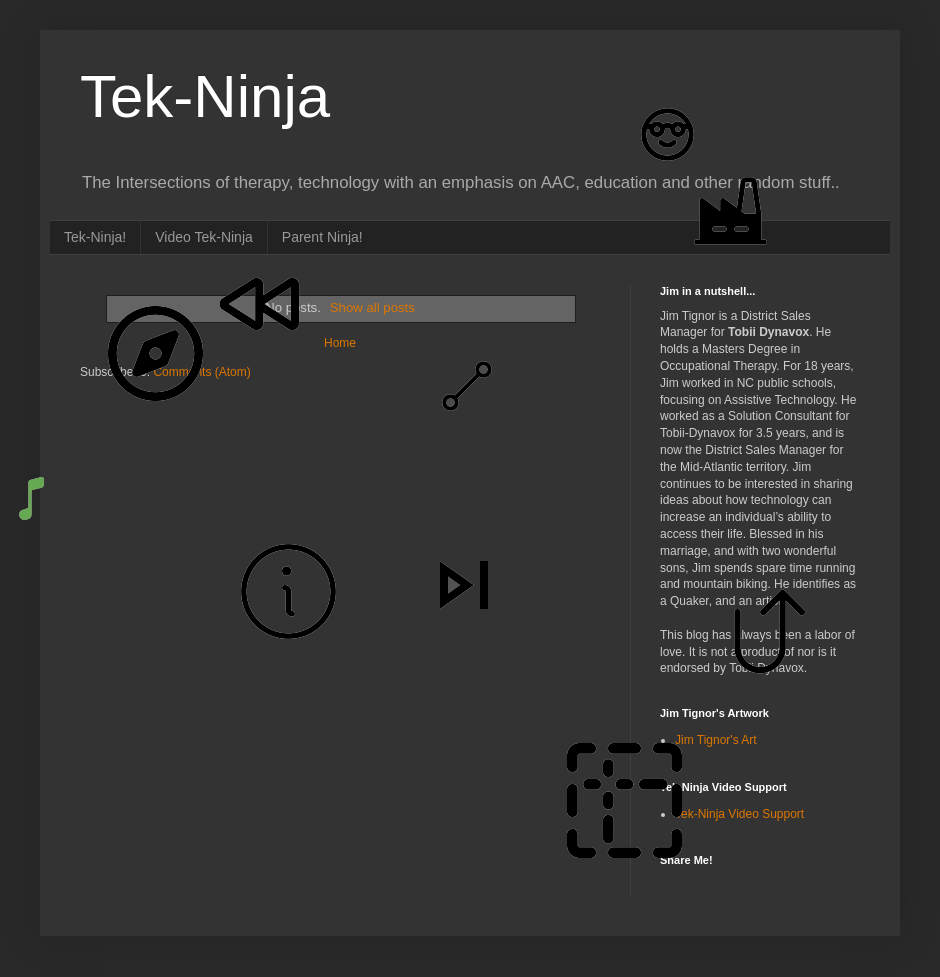 The width and height of the screenshot is (940, 977). What do you see at coordinates (31, 498) in the screenshot?
I see `access music library or player` at bounding box center [31, 498].